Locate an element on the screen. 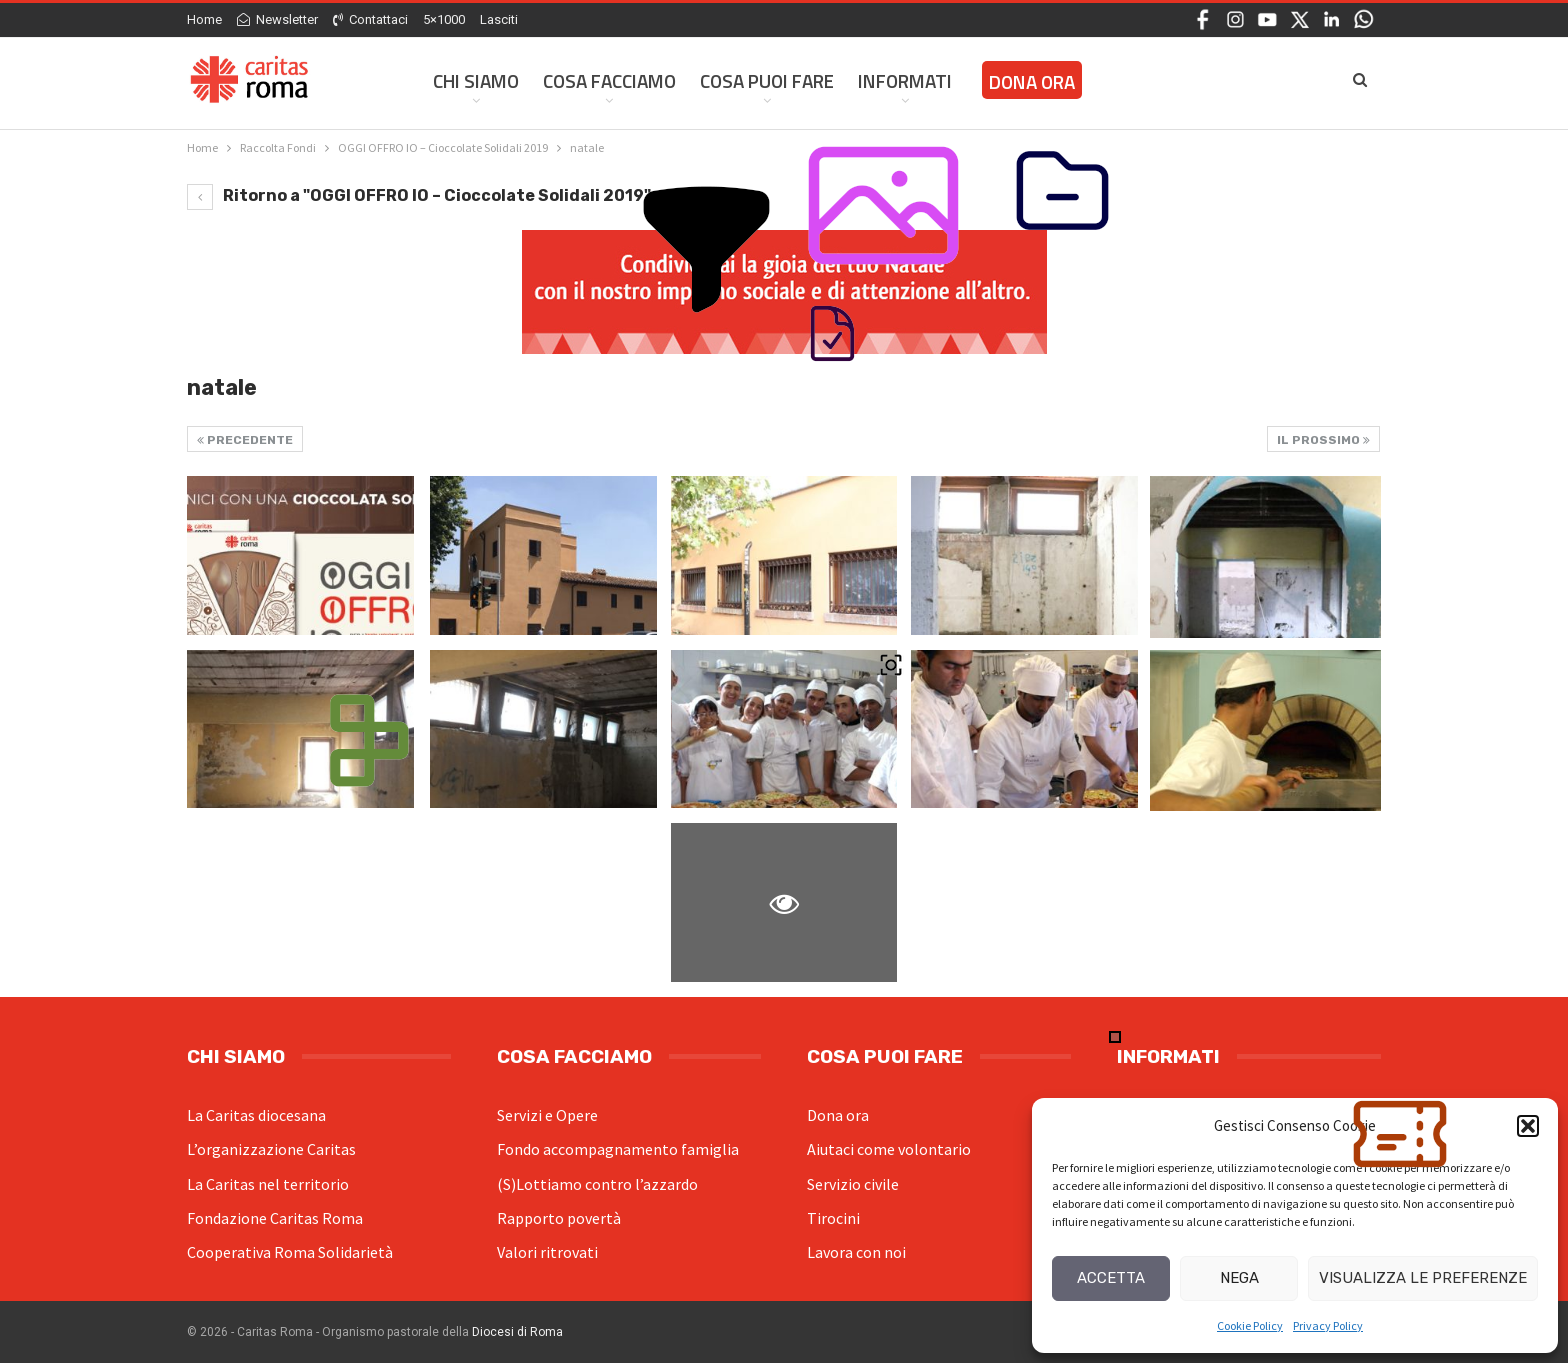  remove a file or folder is located at coordinates (1062, 190).